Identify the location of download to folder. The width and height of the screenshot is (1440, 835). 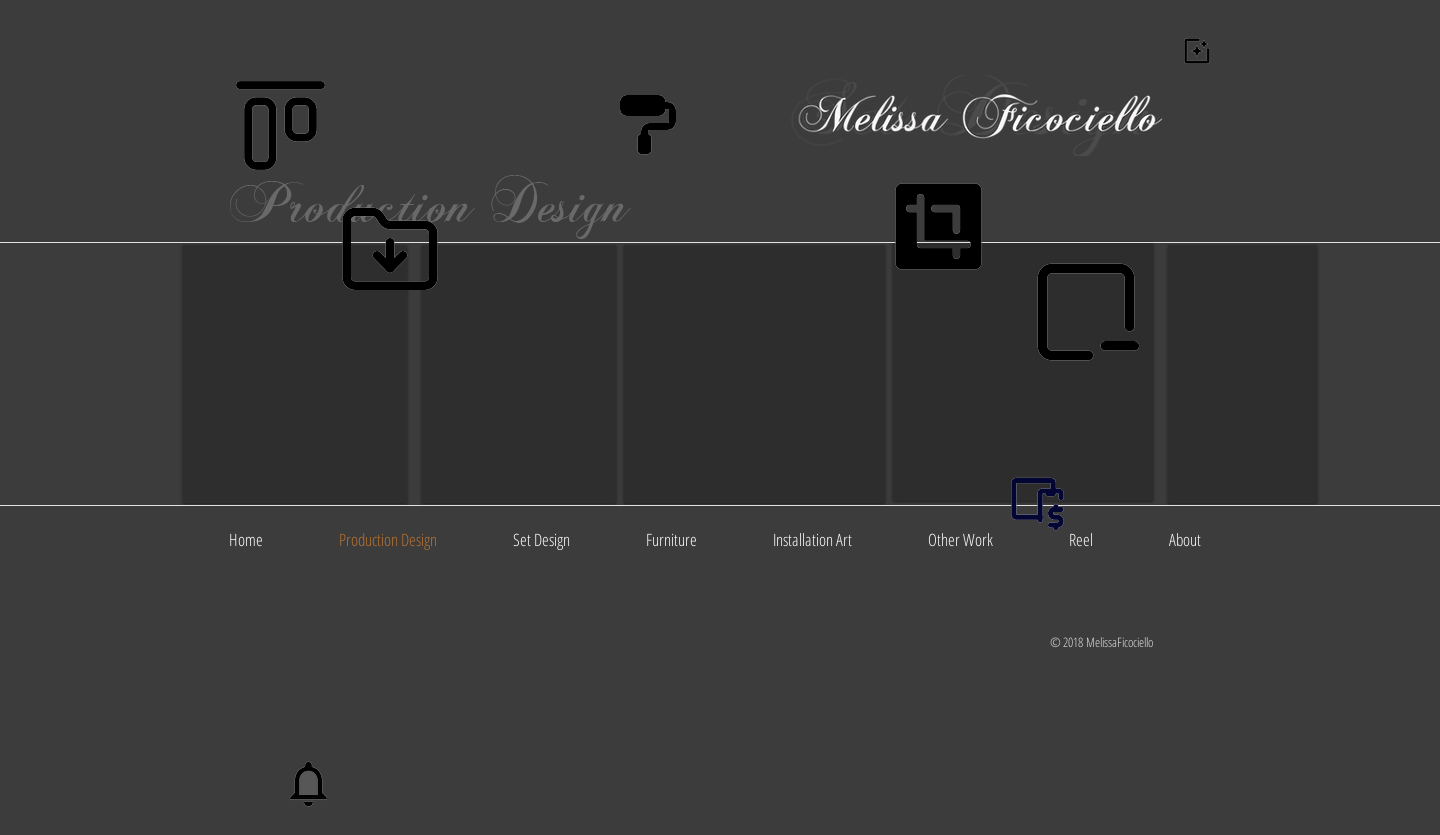
(390, 251).